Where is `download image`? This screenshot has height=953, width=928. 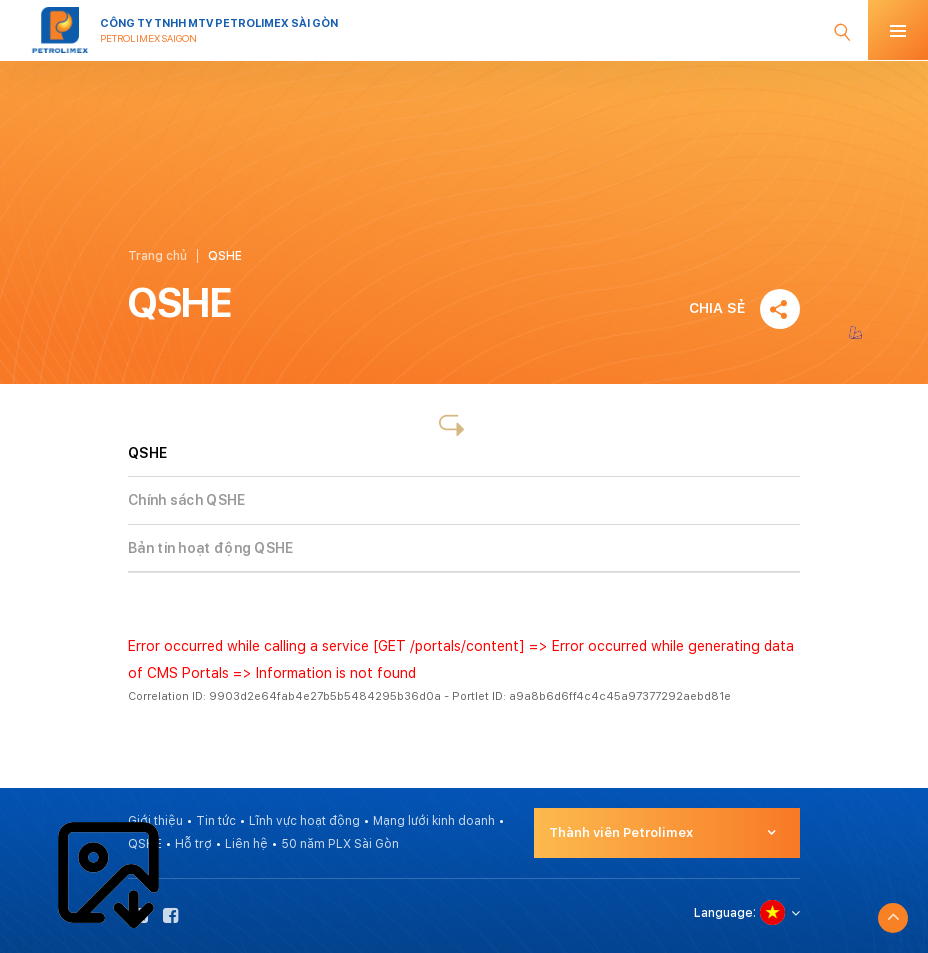
download image is located at coordinates (108, 872).